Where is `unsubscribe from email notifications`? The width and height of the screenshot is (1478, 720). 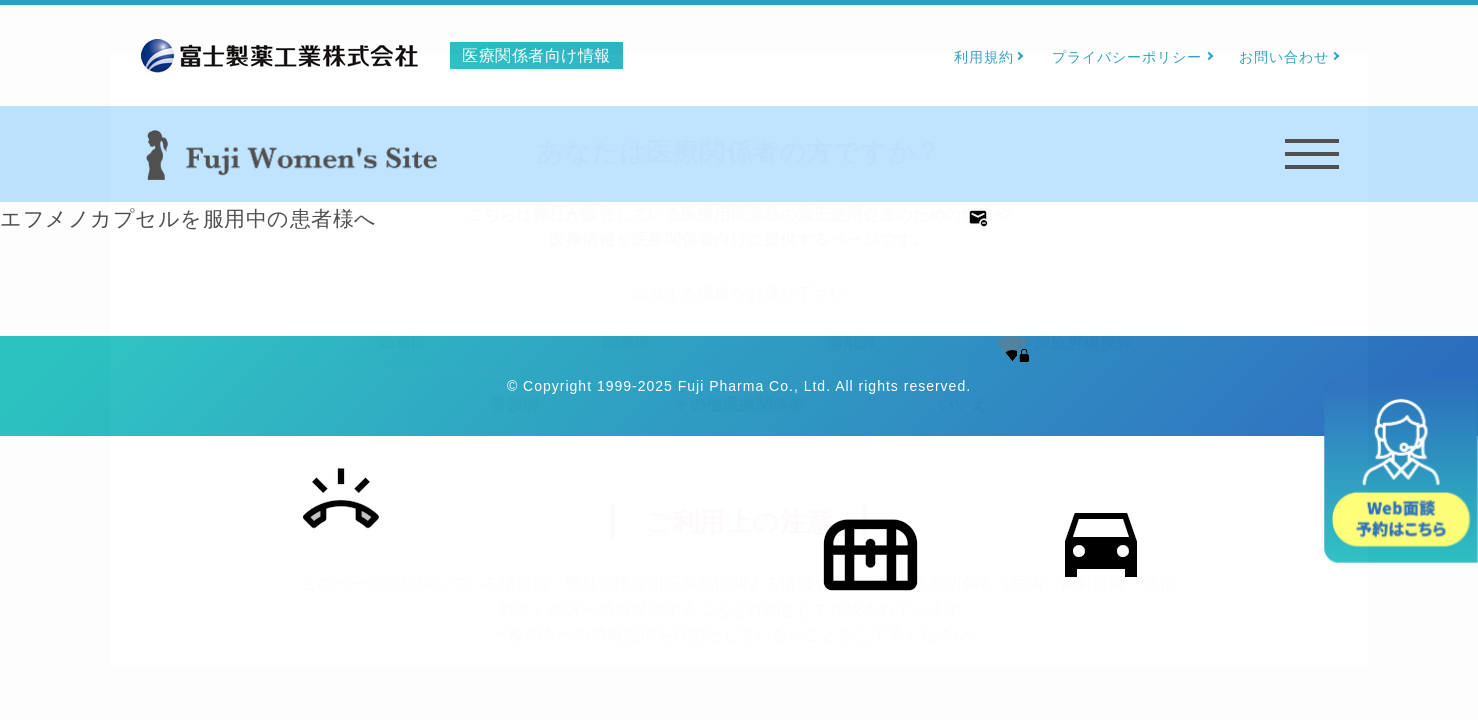
unsubscribe from email notifications is located at coordinates (978, 219).